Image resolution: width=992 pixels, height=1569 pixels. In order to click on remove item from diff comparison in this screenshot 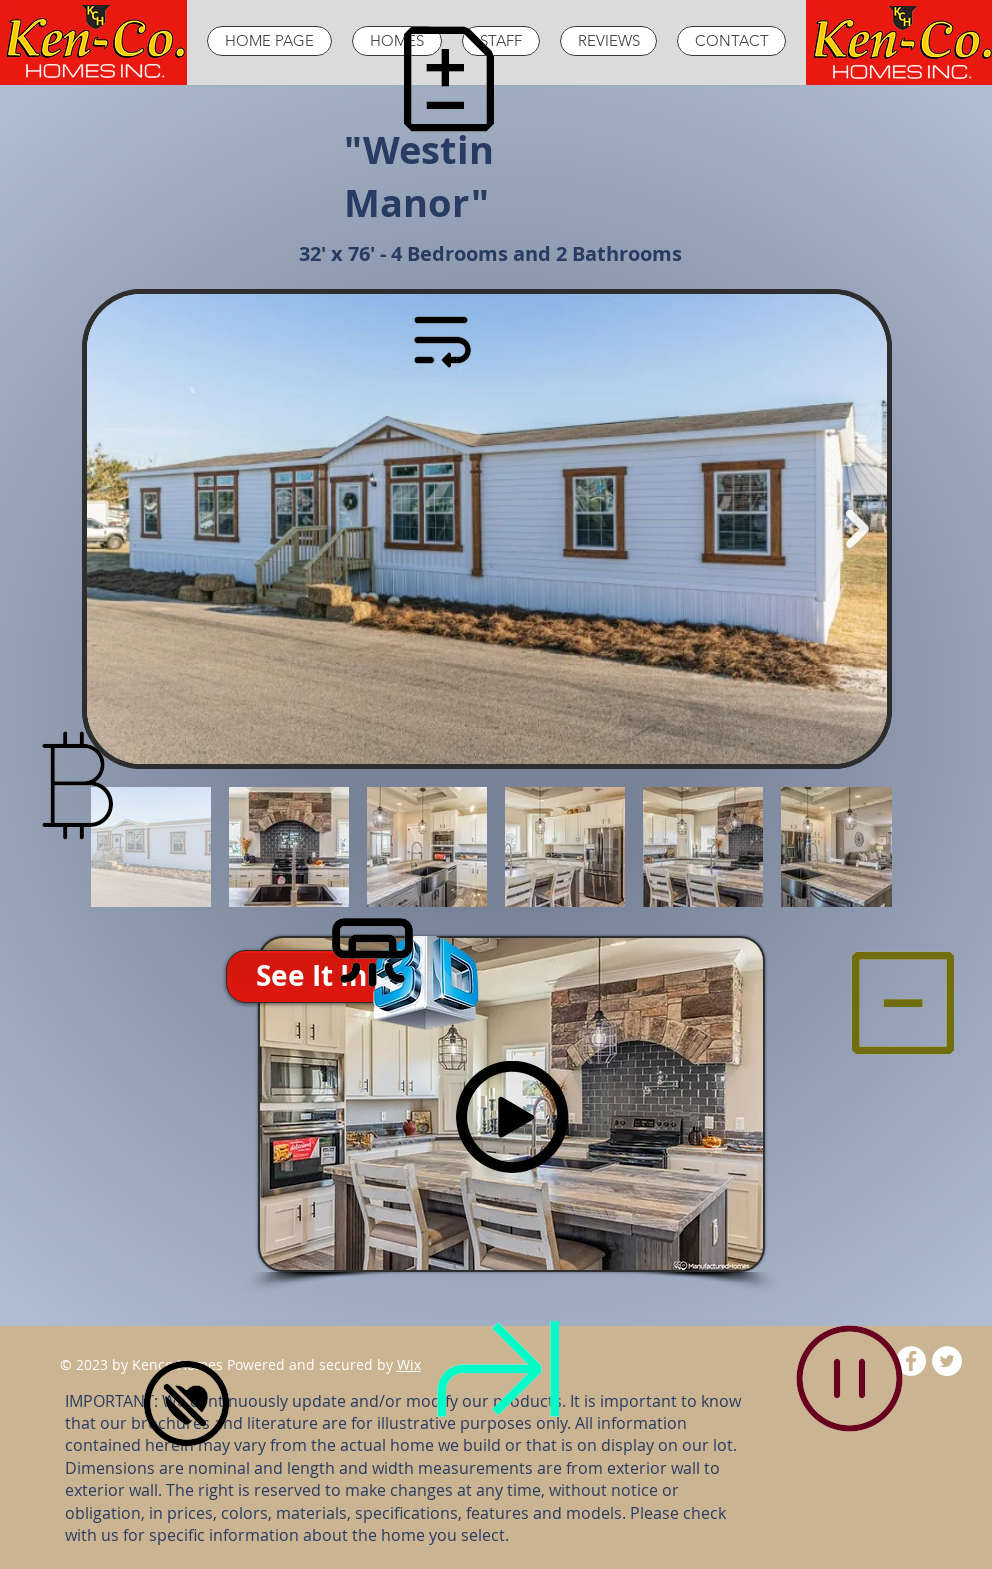, I will do `click(907, 1007)`.